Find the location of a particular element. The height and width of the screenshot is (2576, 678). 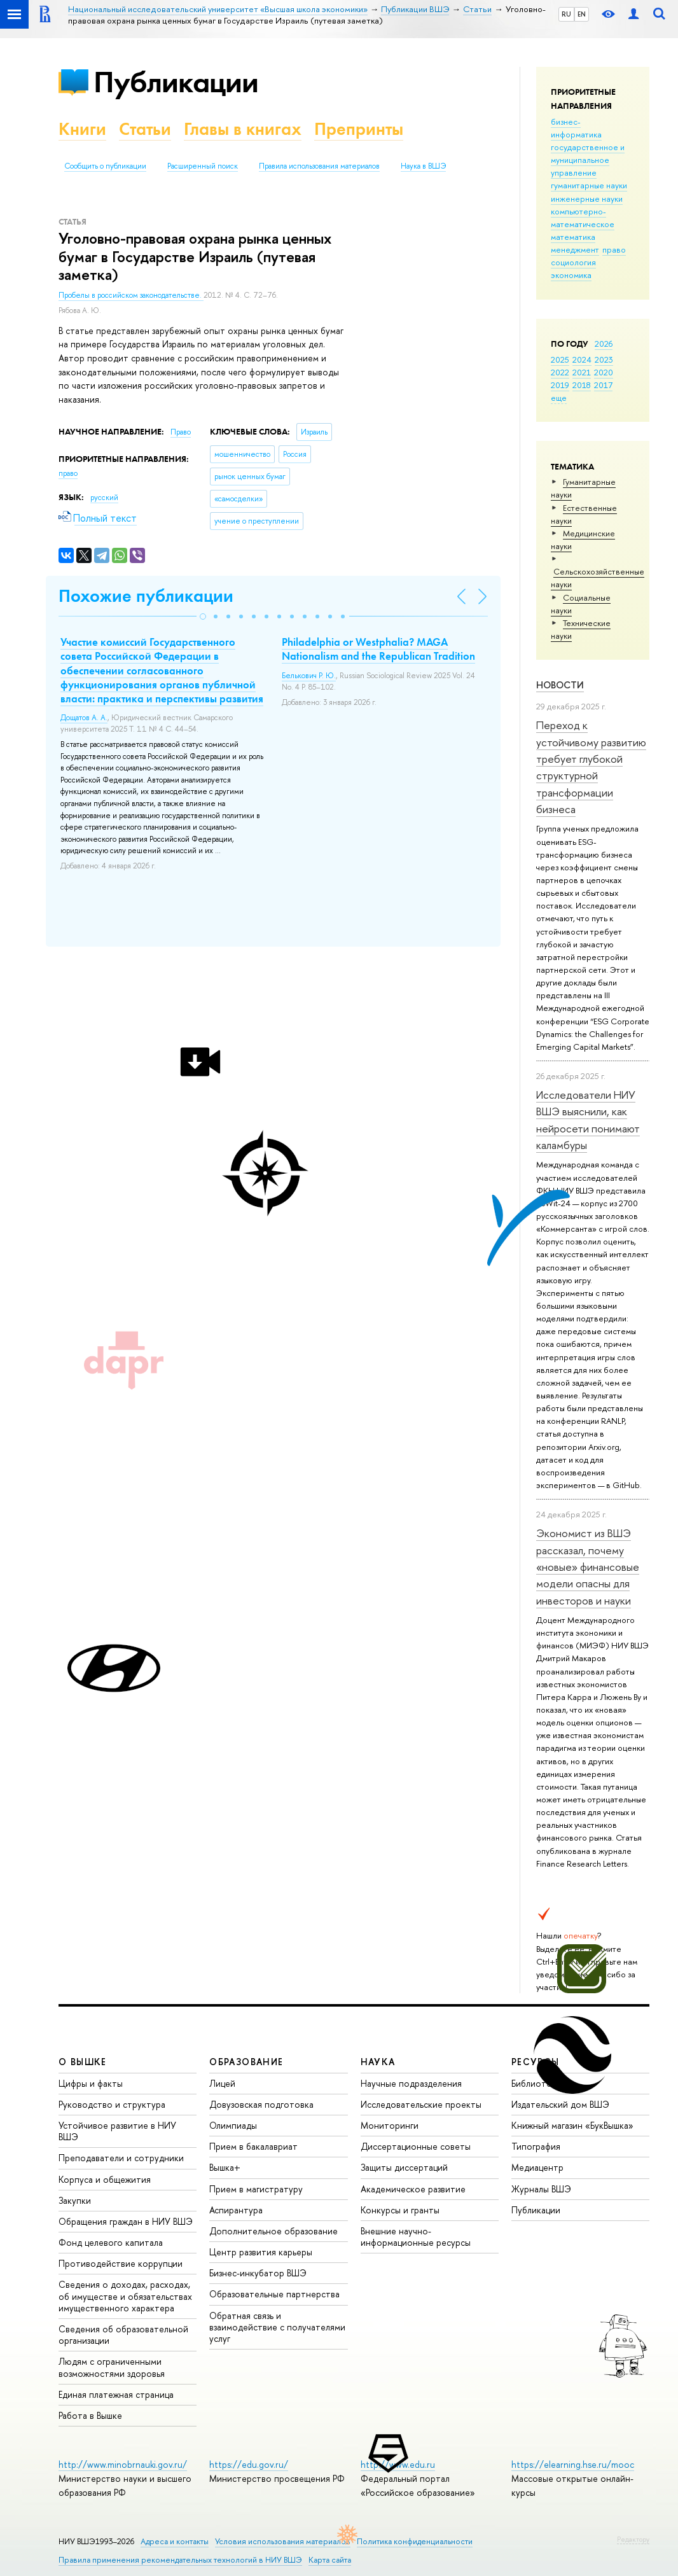

open OSGeo geospatial tools or resources is located at coordinates (265, 1173).